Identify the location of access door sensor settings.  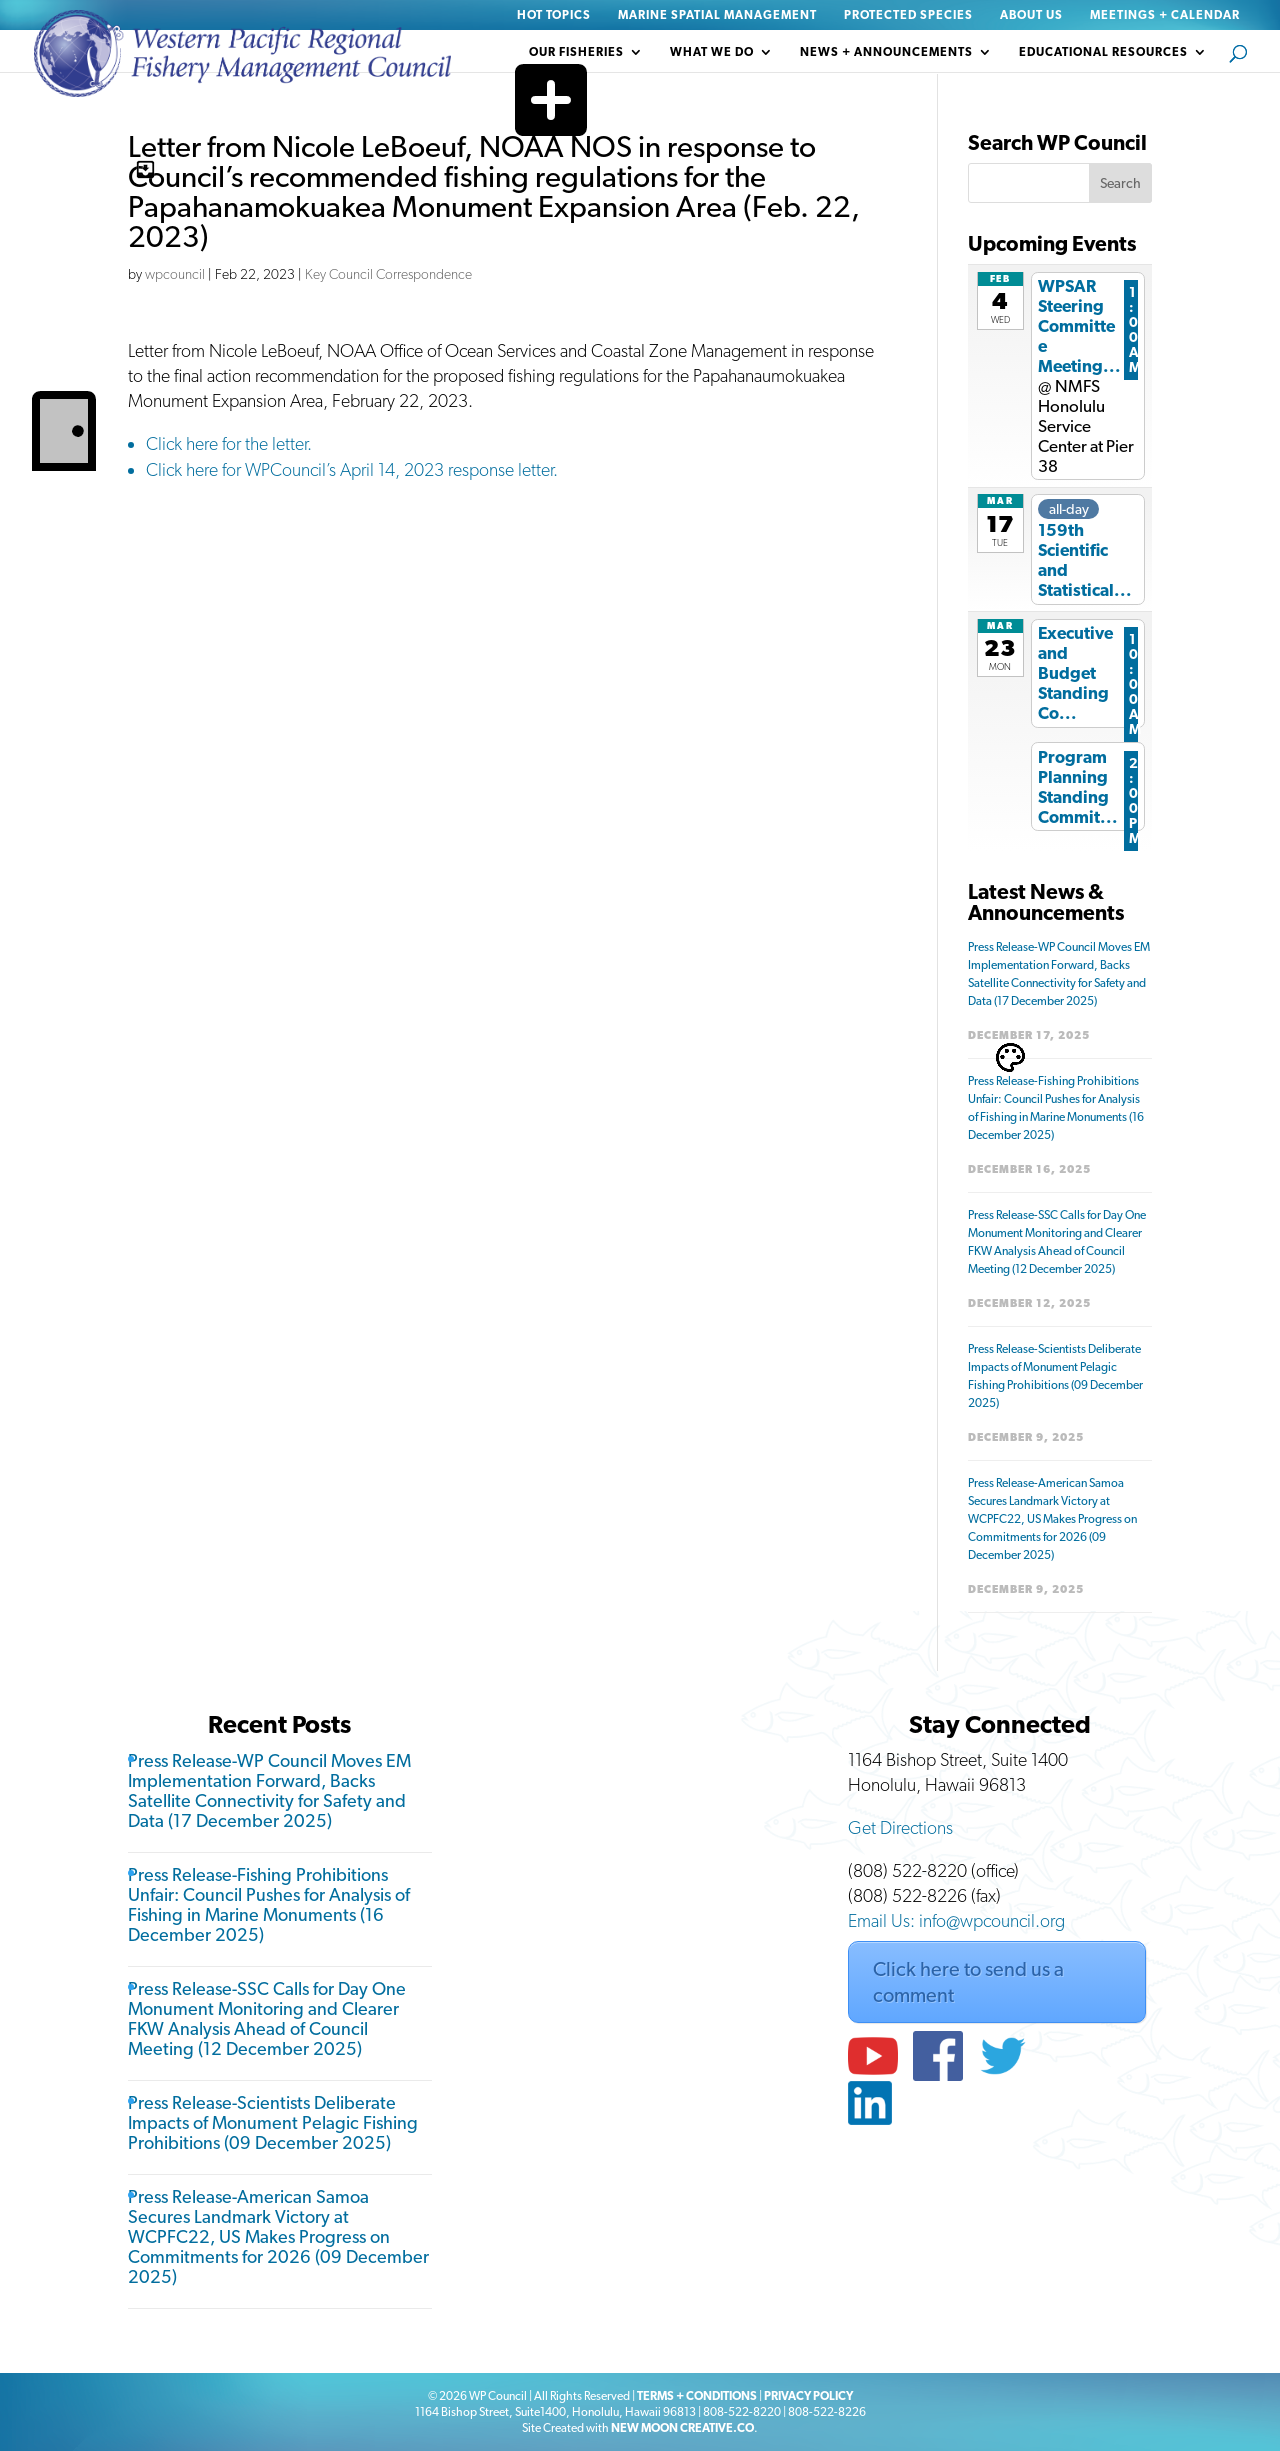
(64, 431).